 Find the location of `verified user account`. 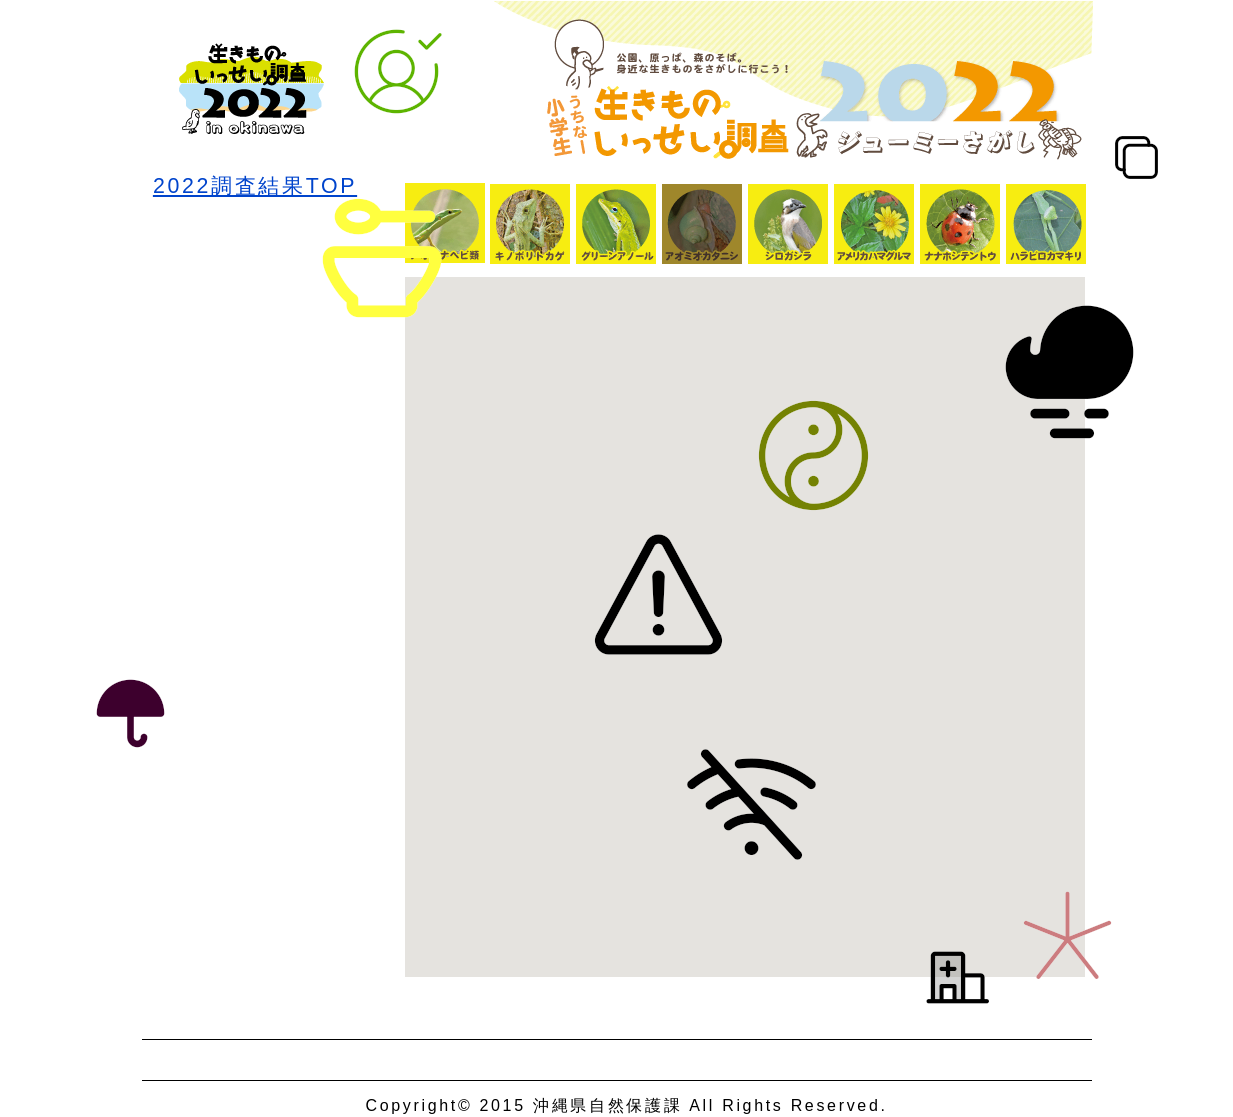

verified user account is located at coordinates (396, 71).